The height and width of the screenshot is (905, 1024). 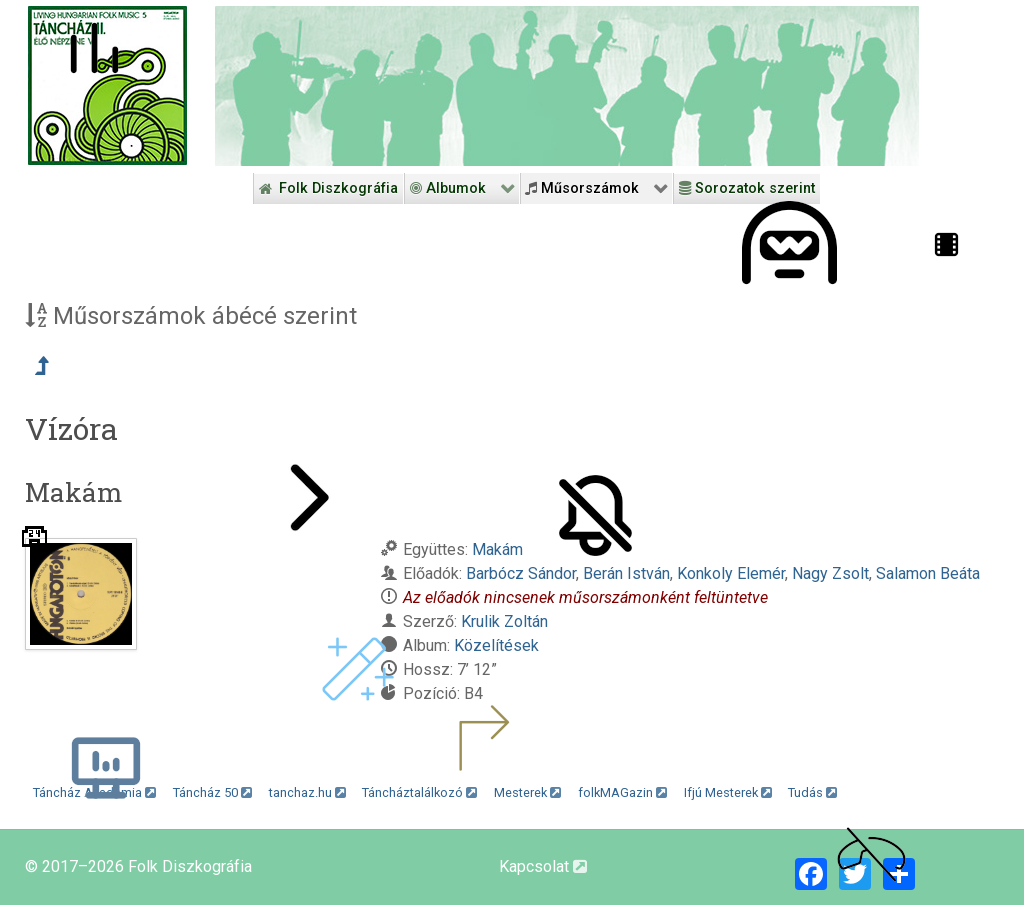 What do you see at coordinates (946, 244) in the screenshot?
I see `access video or movie content` at bounding box center [946, 244].